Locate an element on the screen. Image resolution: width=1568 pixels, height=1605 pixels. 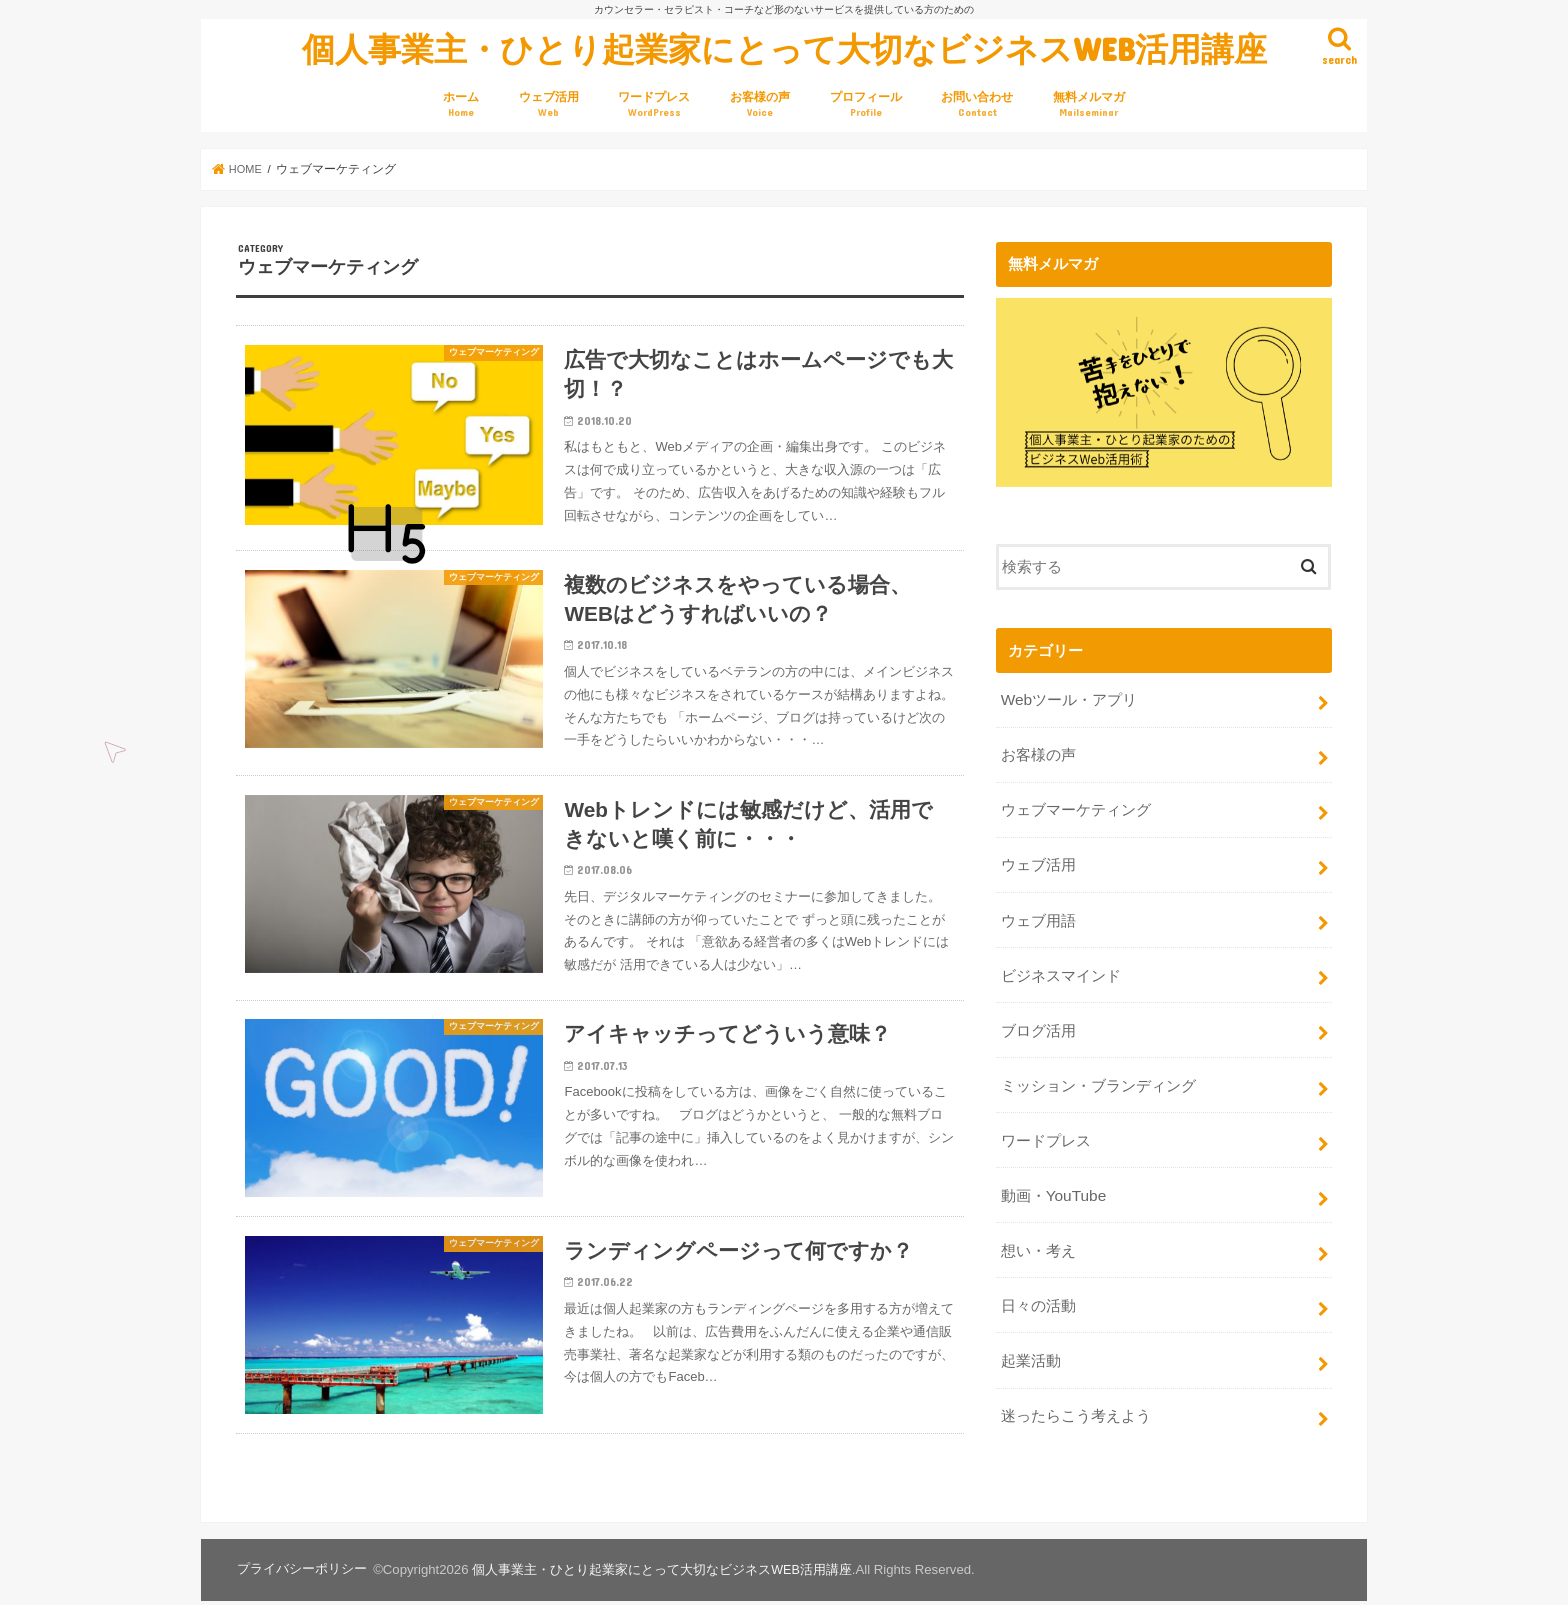
tap to get directions to a destination is located at coordinates (113, 750).